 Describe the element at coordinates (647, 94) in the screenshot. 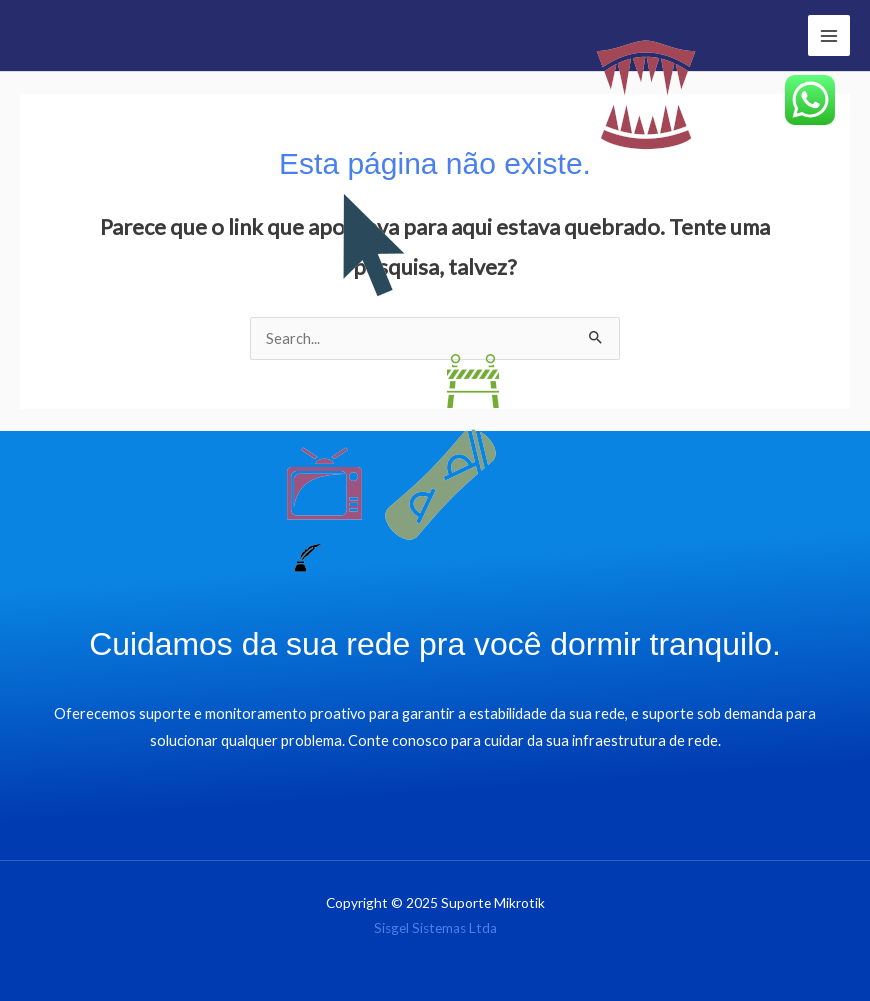

I see `select a monster or creature character` at that location.